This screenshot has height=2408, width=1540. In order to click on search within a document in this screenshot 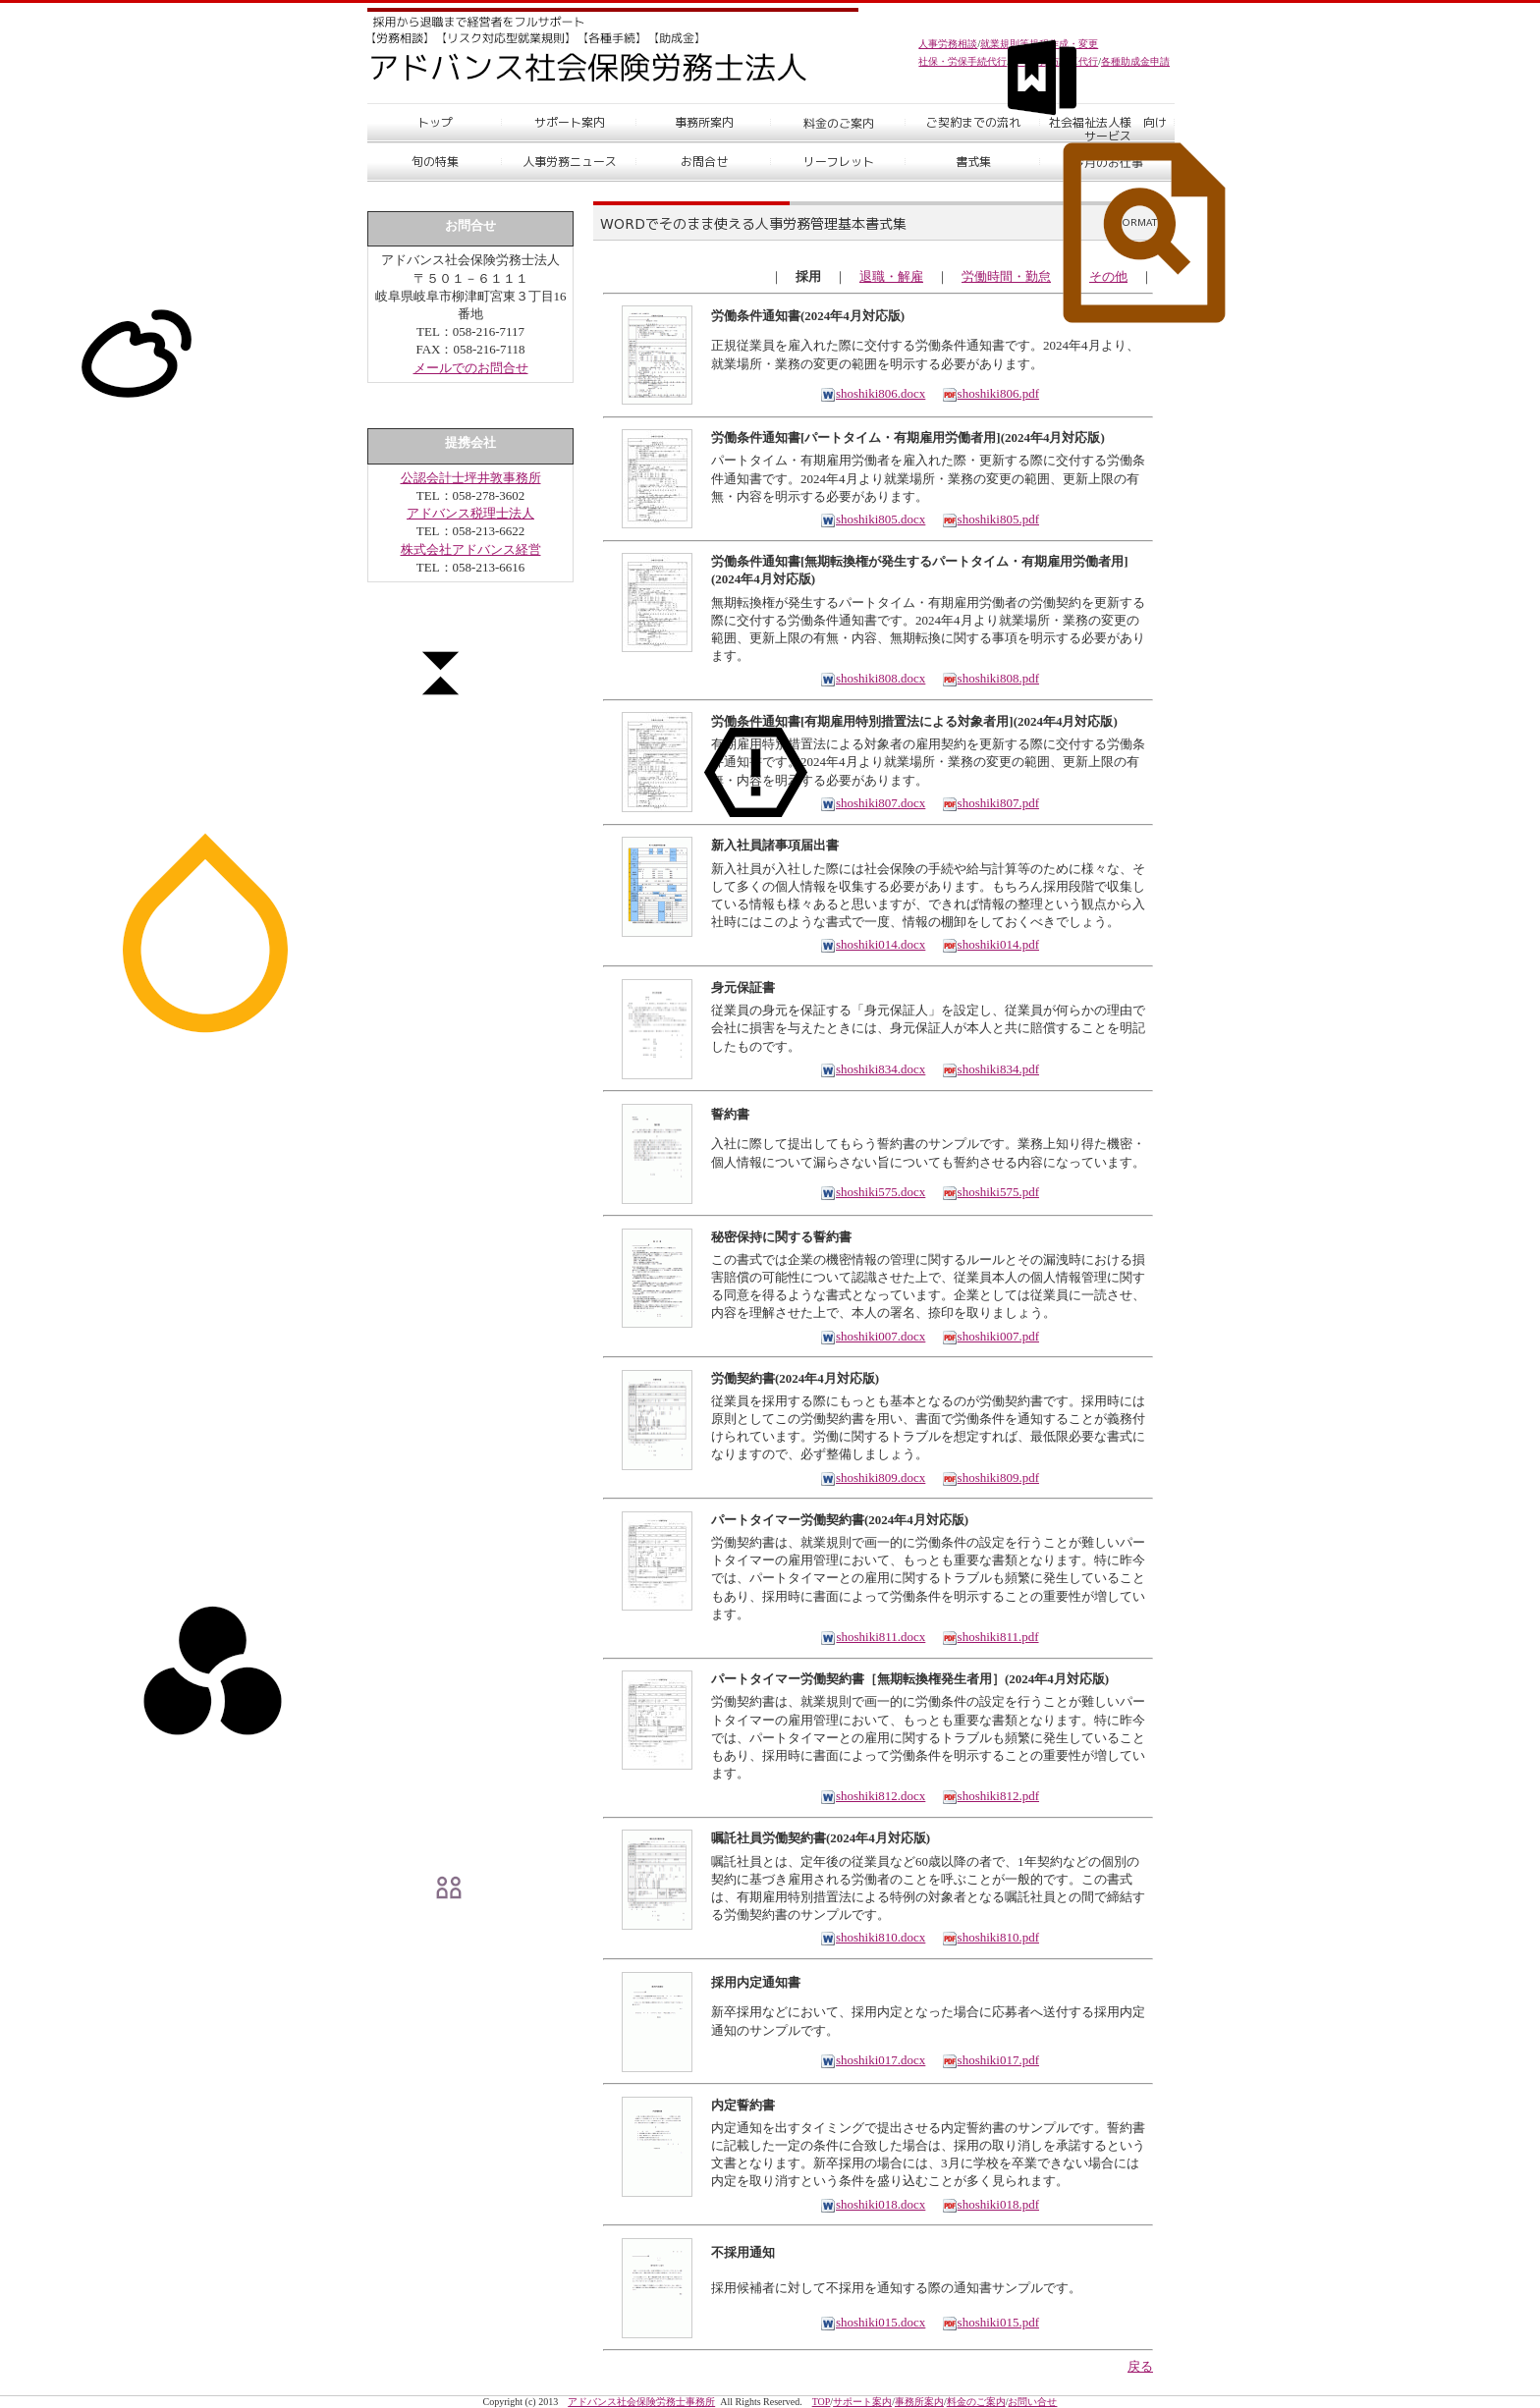, I will do `click(1144, 233)`.